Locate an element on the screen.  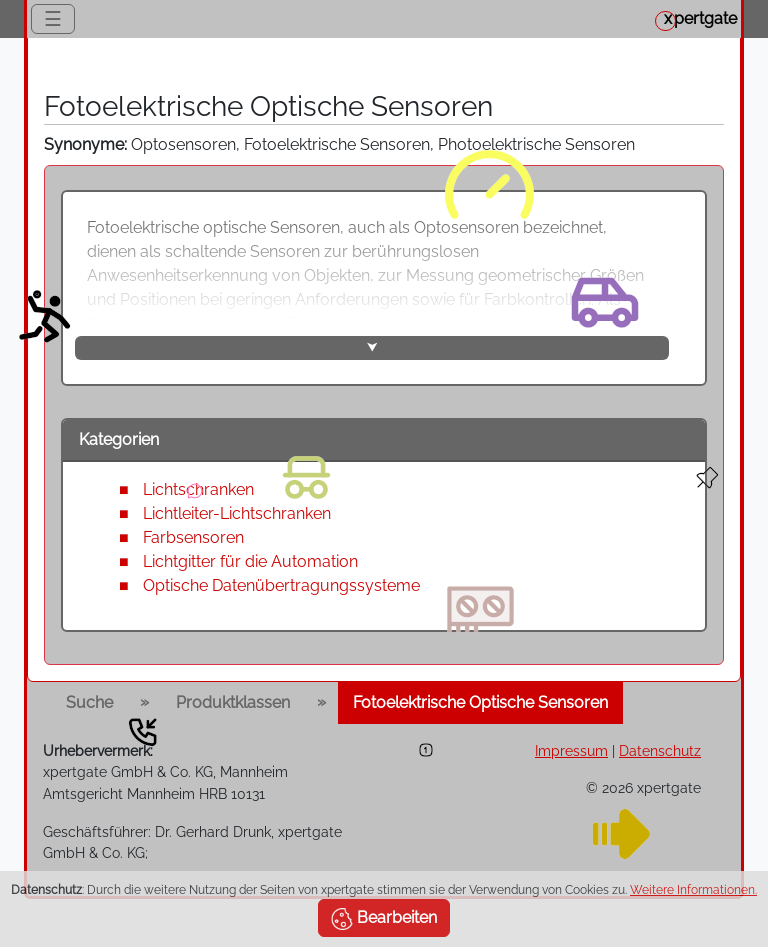
pin an item to keep it visible is located at coordinates (706, 478).